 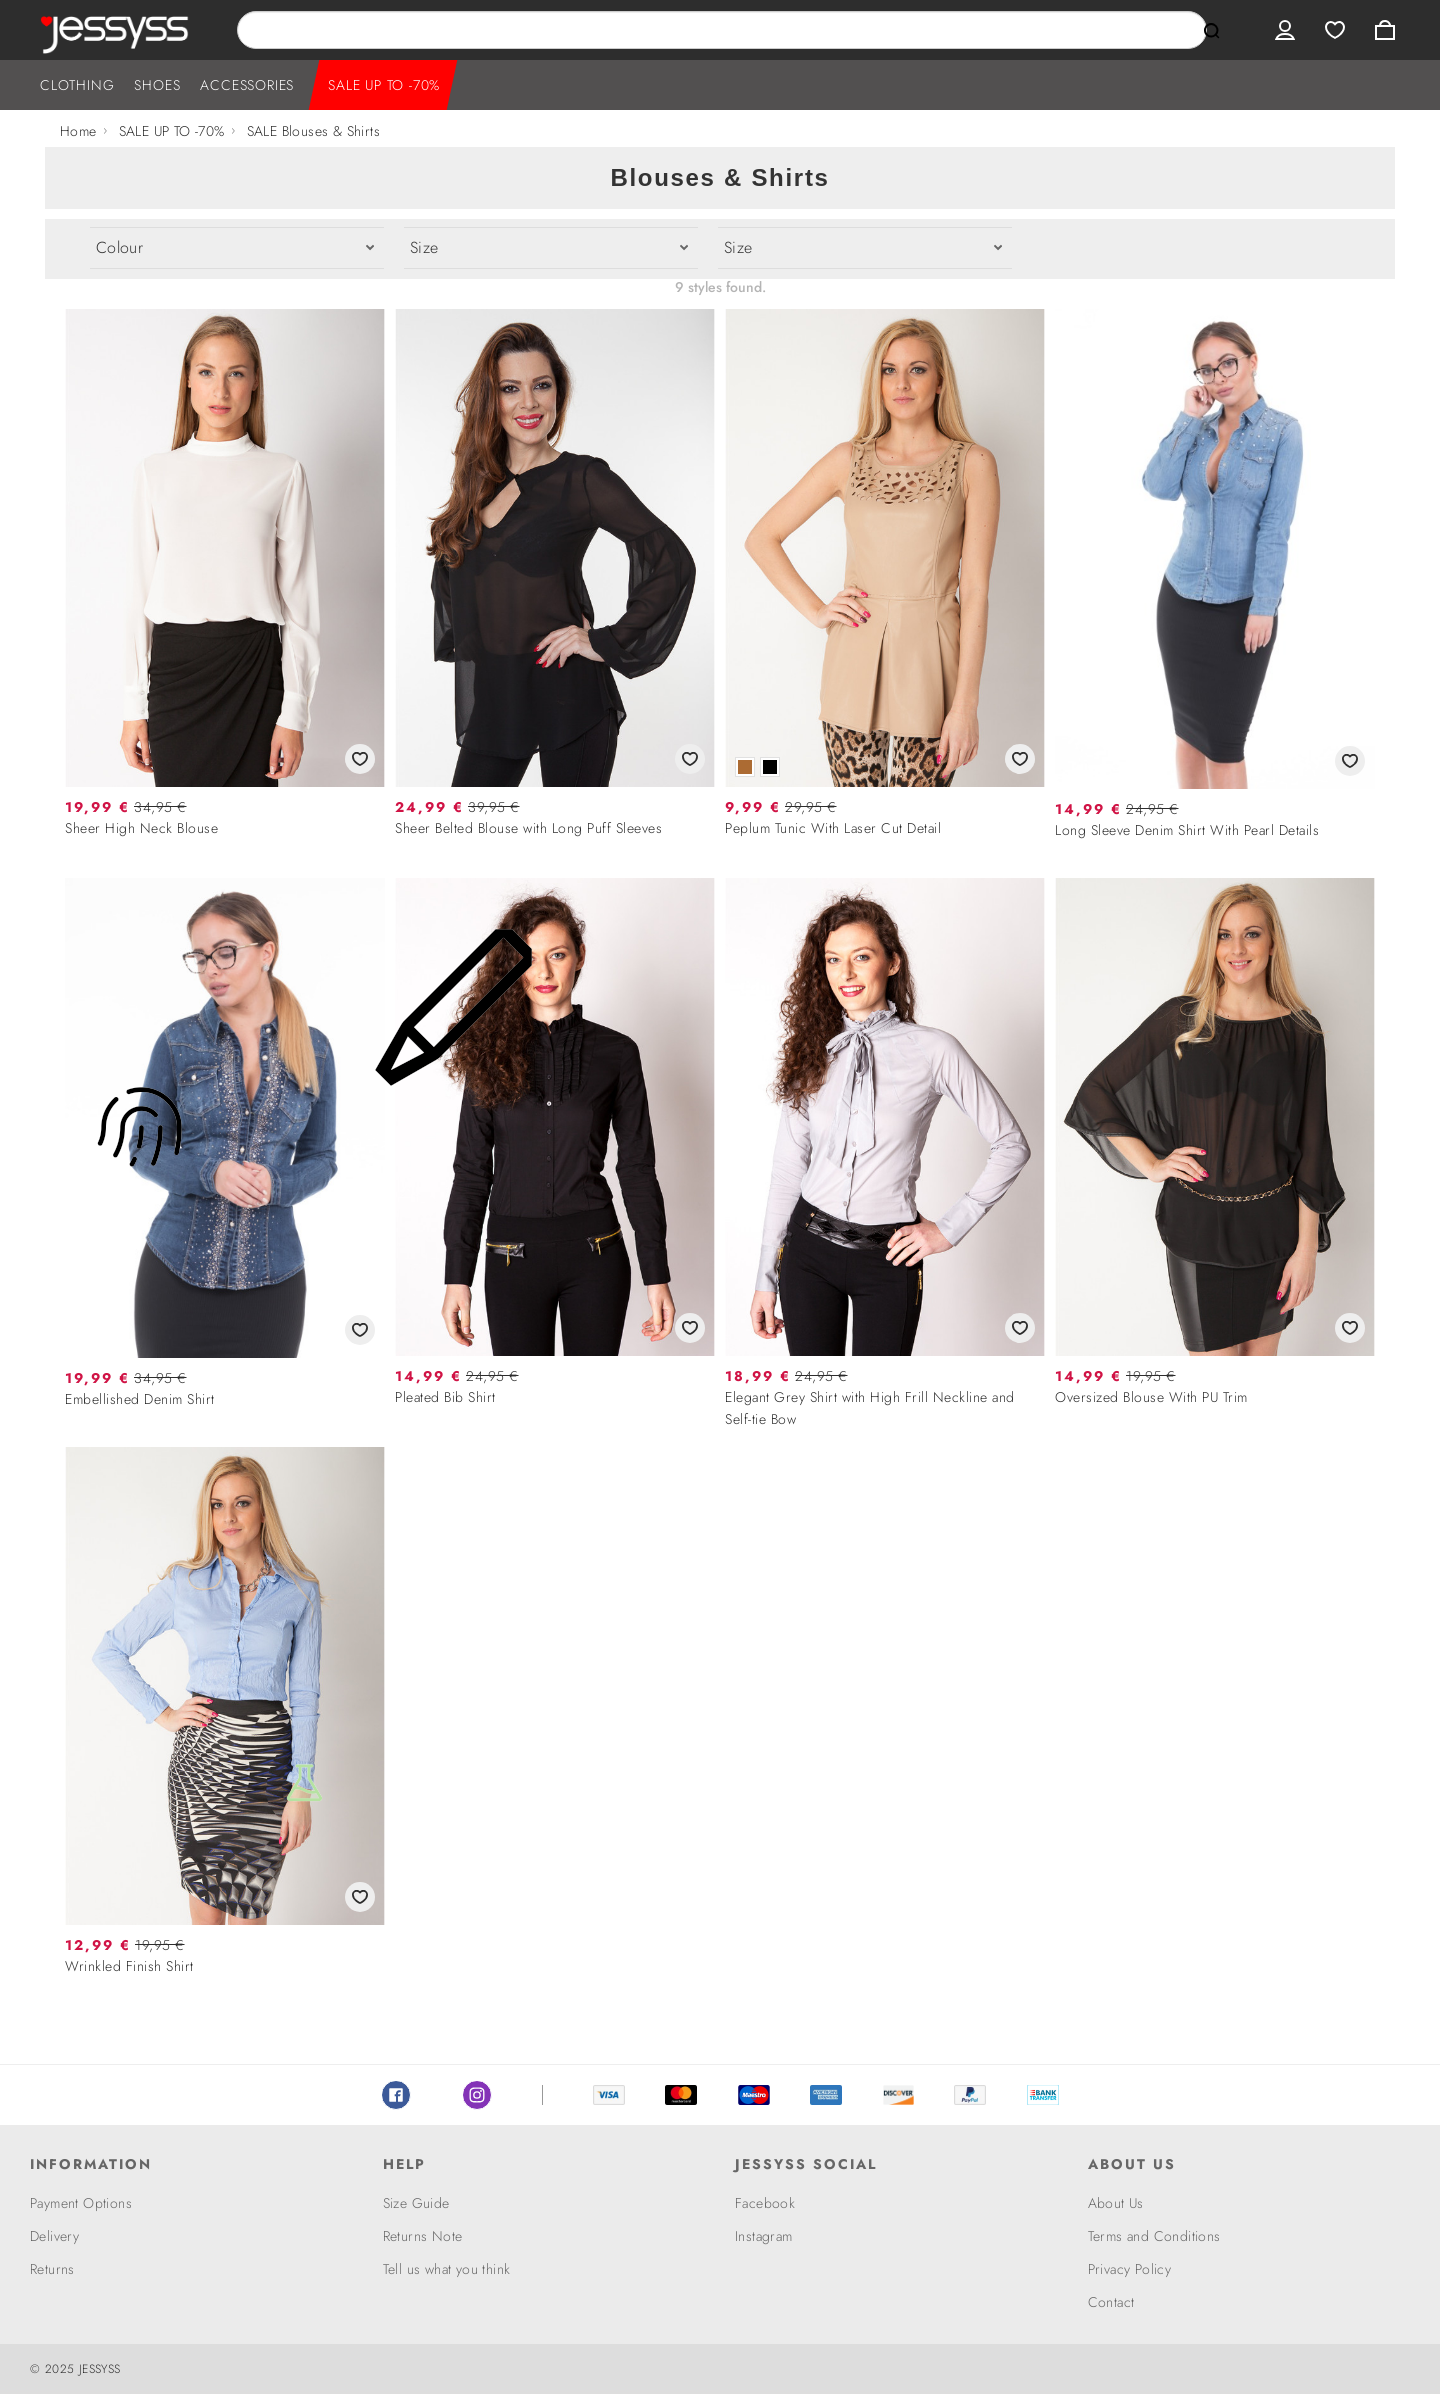 What do you see at coordinates (141, 1127) in the screenshot?
I see `authenticate with fingerprint` at bounding box center [141, 1127].